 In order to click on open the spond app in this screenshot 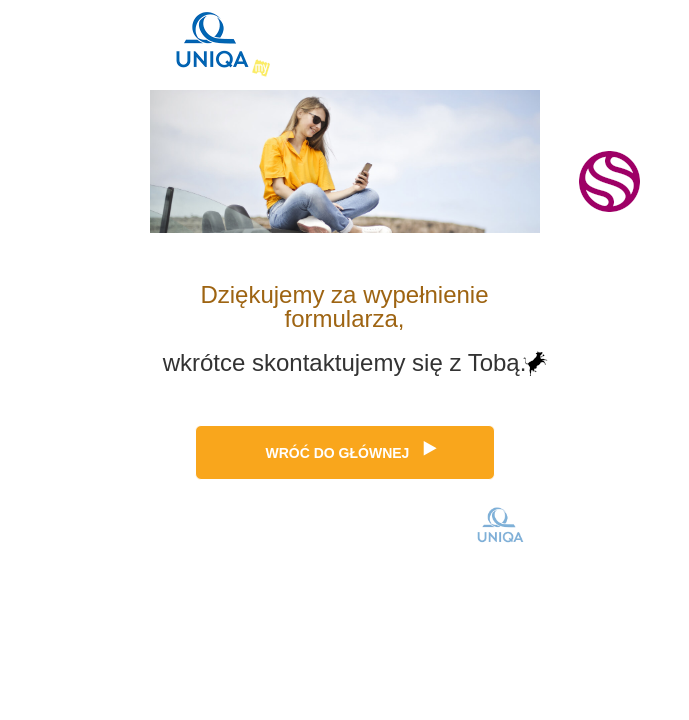, I will do `click(609, 181)`.